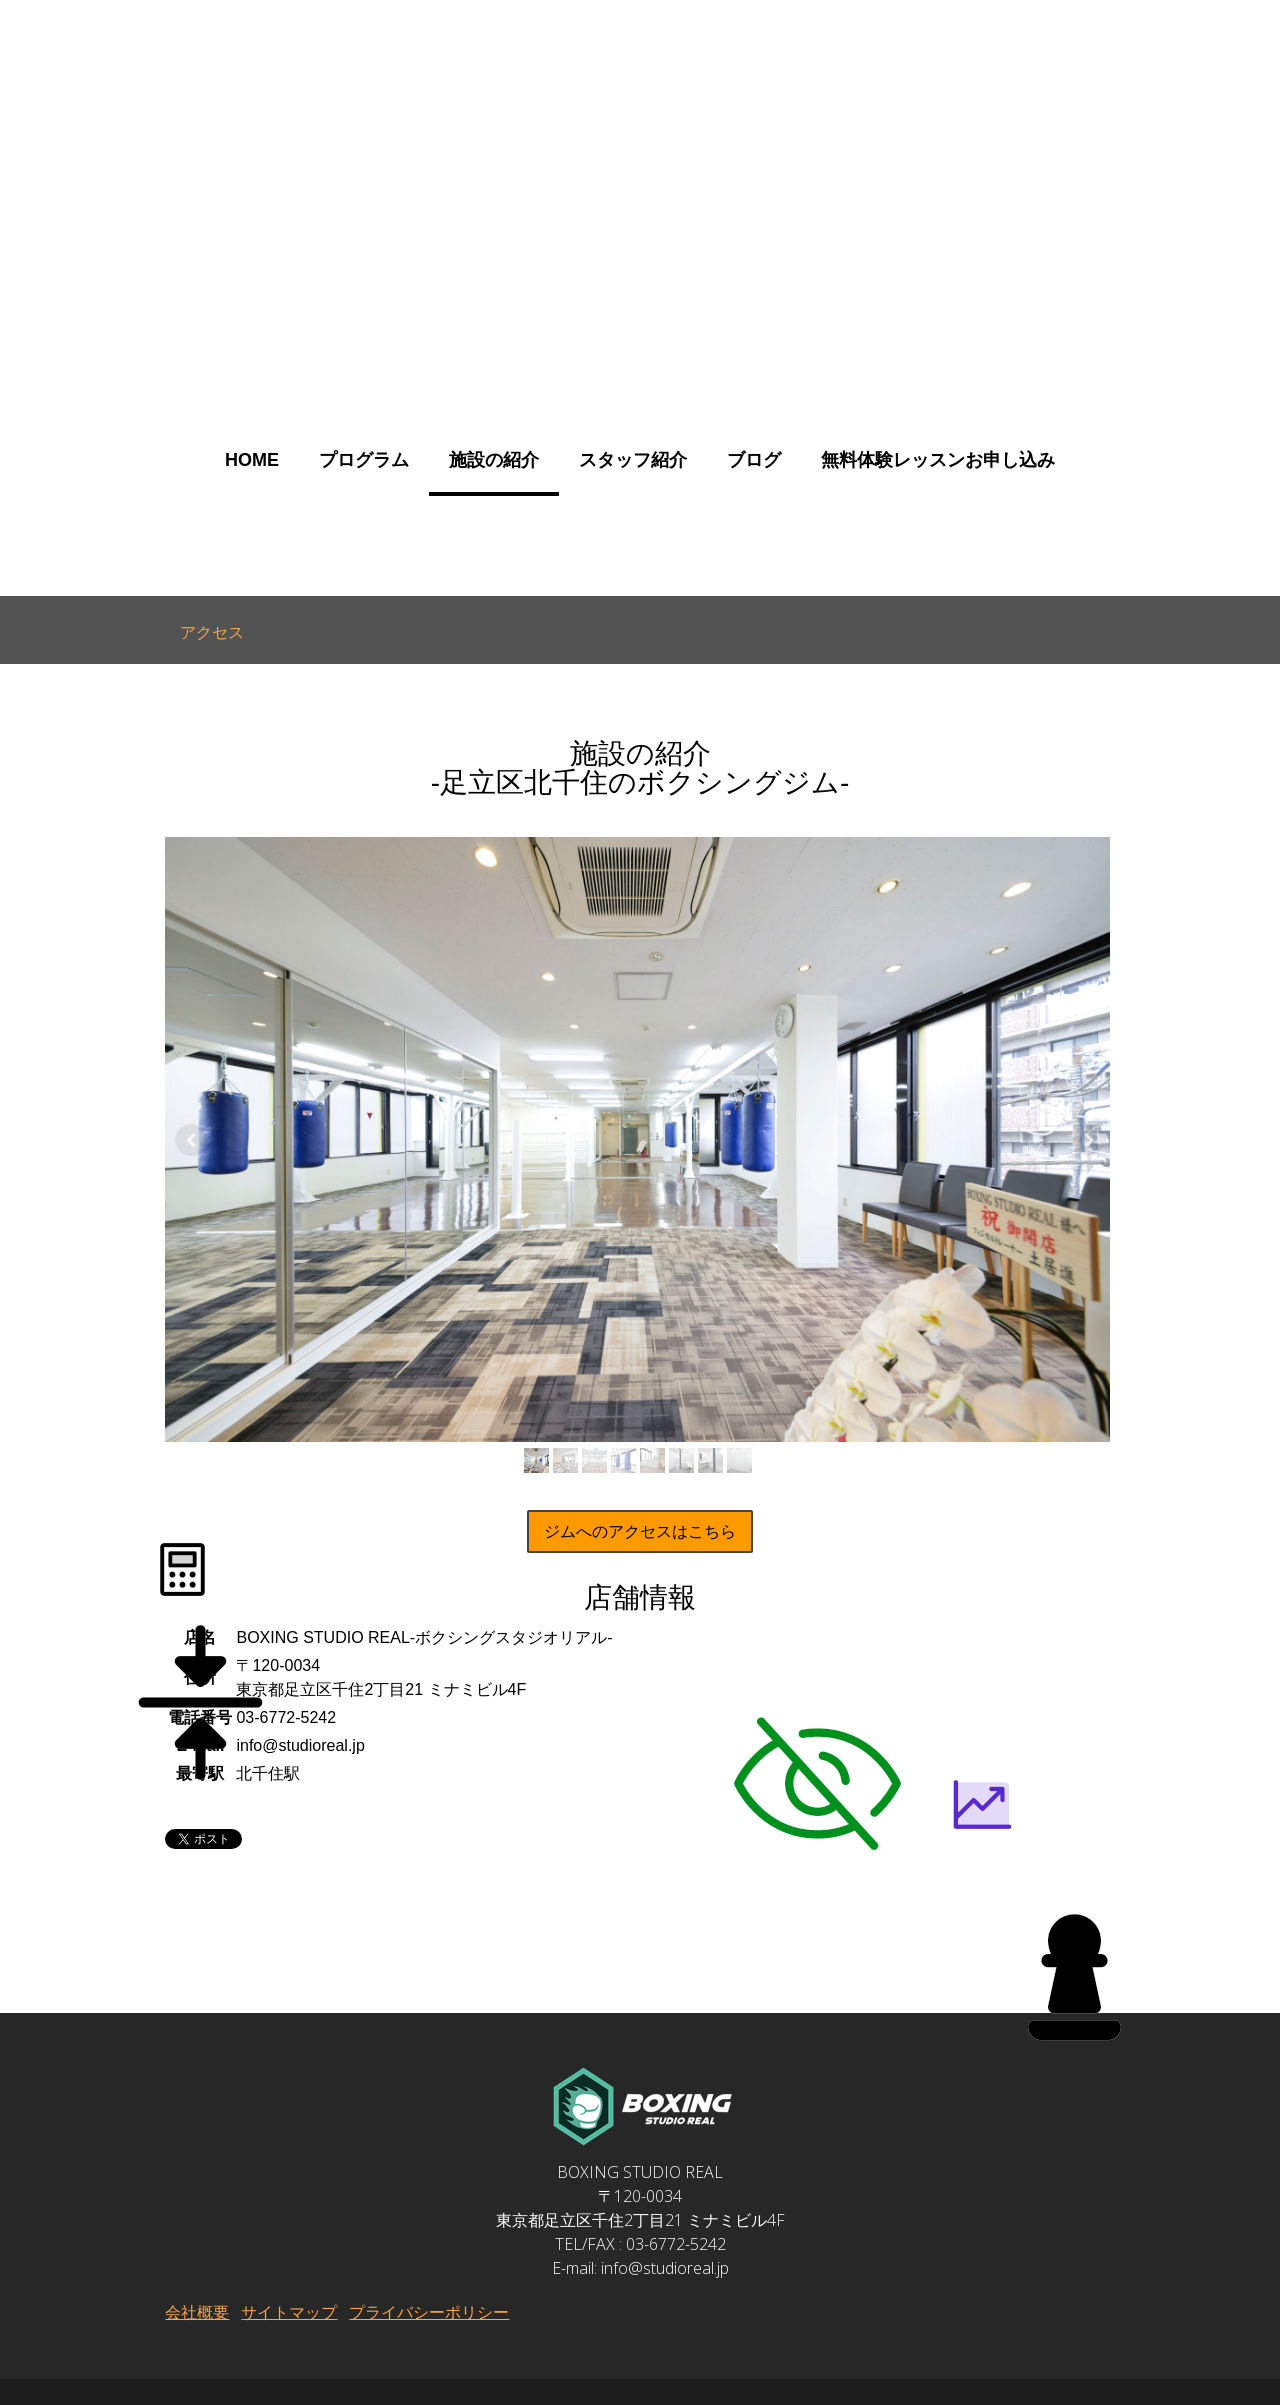  I want to click on open the calculator app, so click(182, 1569).